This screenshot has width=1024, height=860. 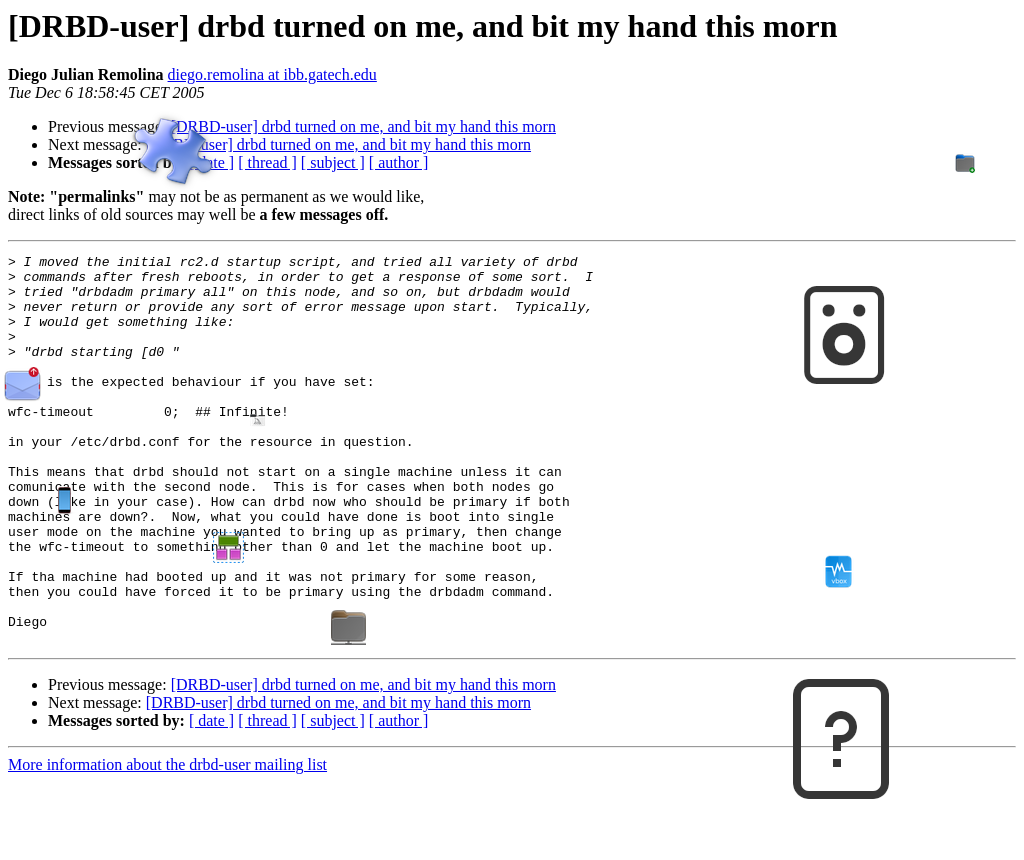 What do you see at coordinates (838, 571) in the screenshot?
I see `virtualbox virtual machine configuration file` at bounding box center [838, 571].